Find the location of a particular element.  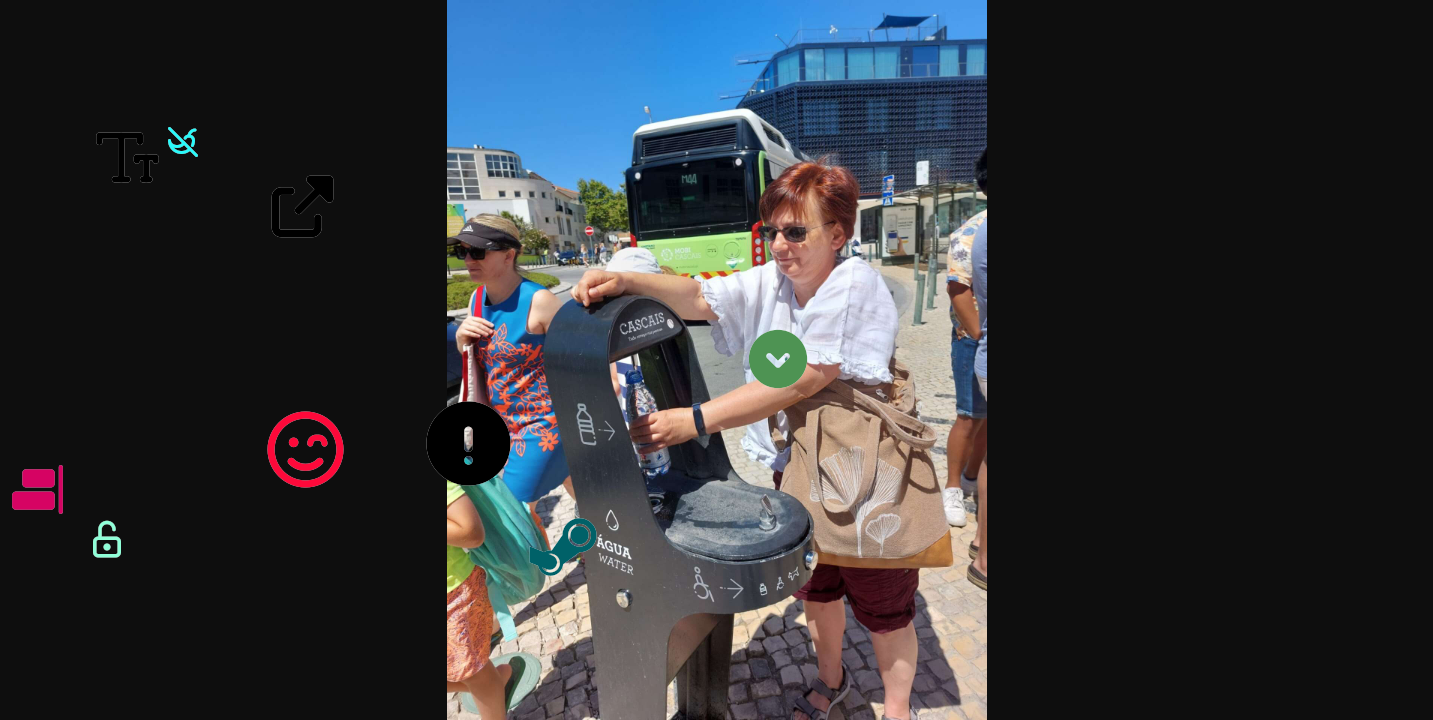

disable spicy food filter is located at coordinates (183, 142).